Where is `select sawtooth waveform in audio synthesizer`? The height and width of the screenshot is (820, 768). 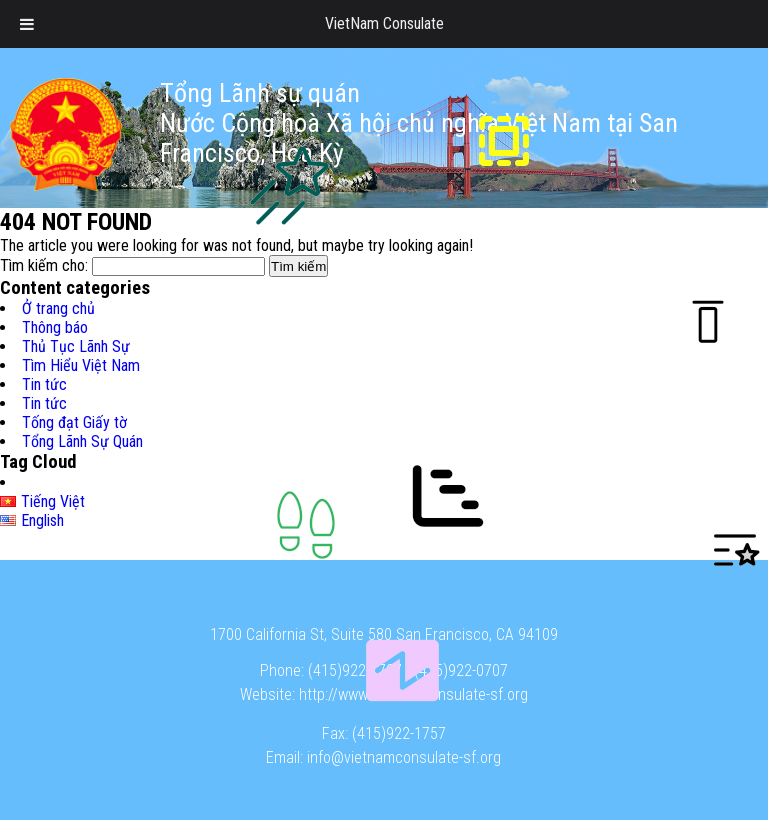
select sawtooth waveform in audio synthesizer is located at coordinates (402, 670).